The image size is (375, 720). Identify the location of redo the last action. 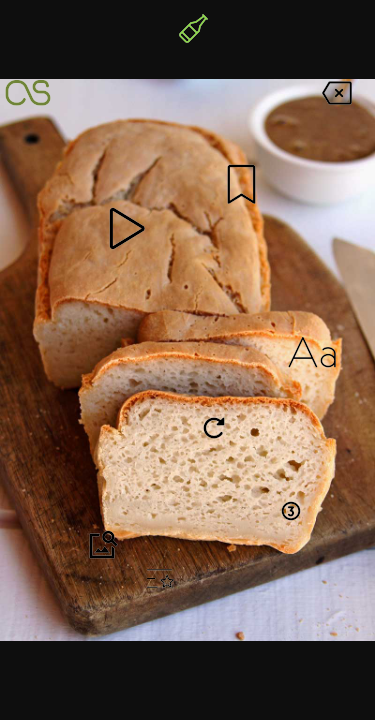
(214, 428).